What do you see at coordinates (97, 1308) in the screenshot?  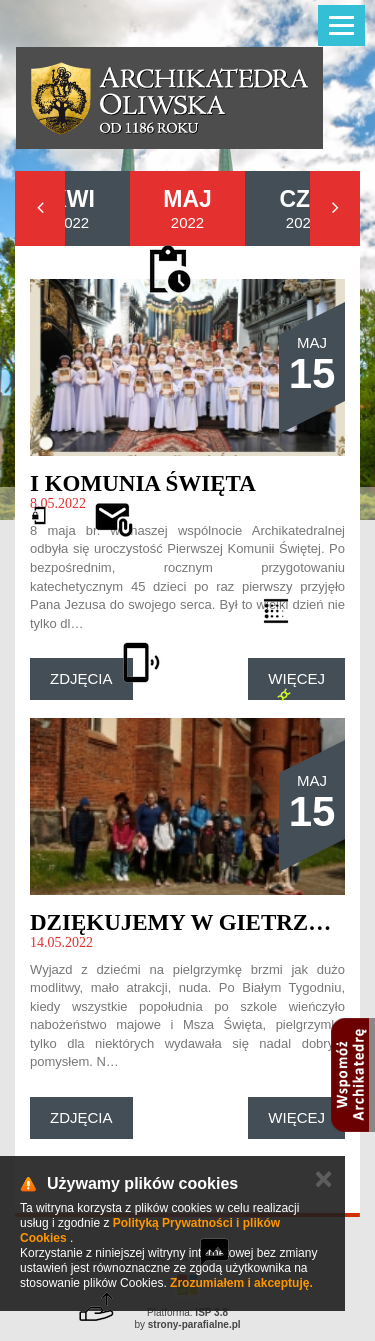 I see `upload or send via hand gesture` at bounding box center [97, 1308].